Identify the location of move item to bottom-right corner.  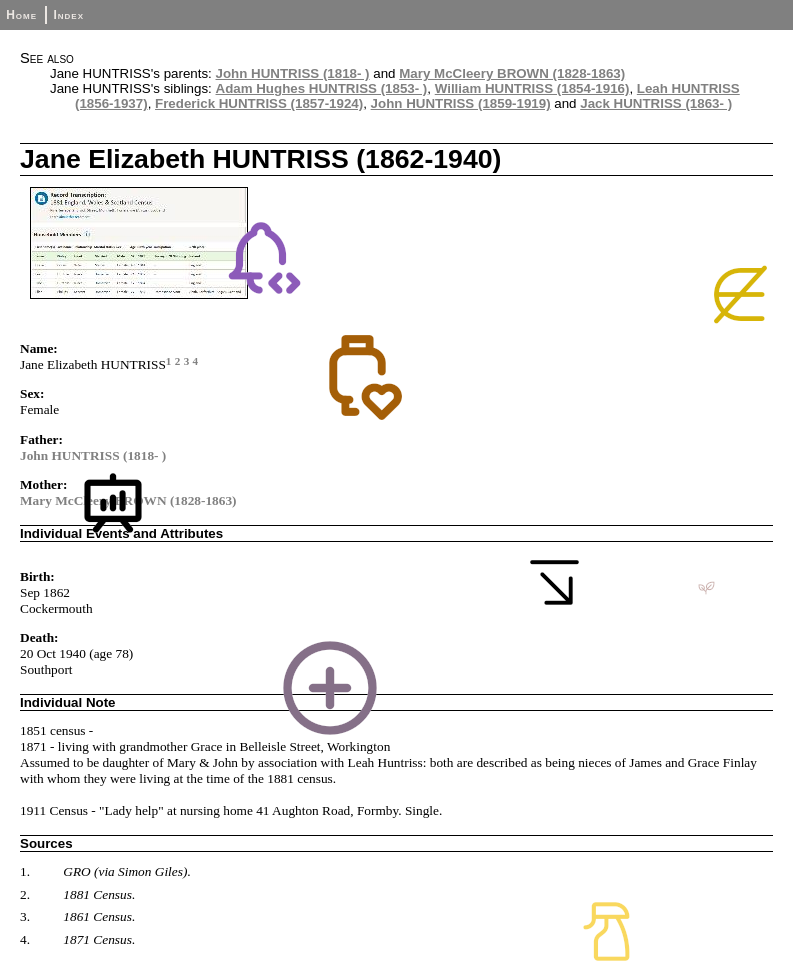
(554, 584).